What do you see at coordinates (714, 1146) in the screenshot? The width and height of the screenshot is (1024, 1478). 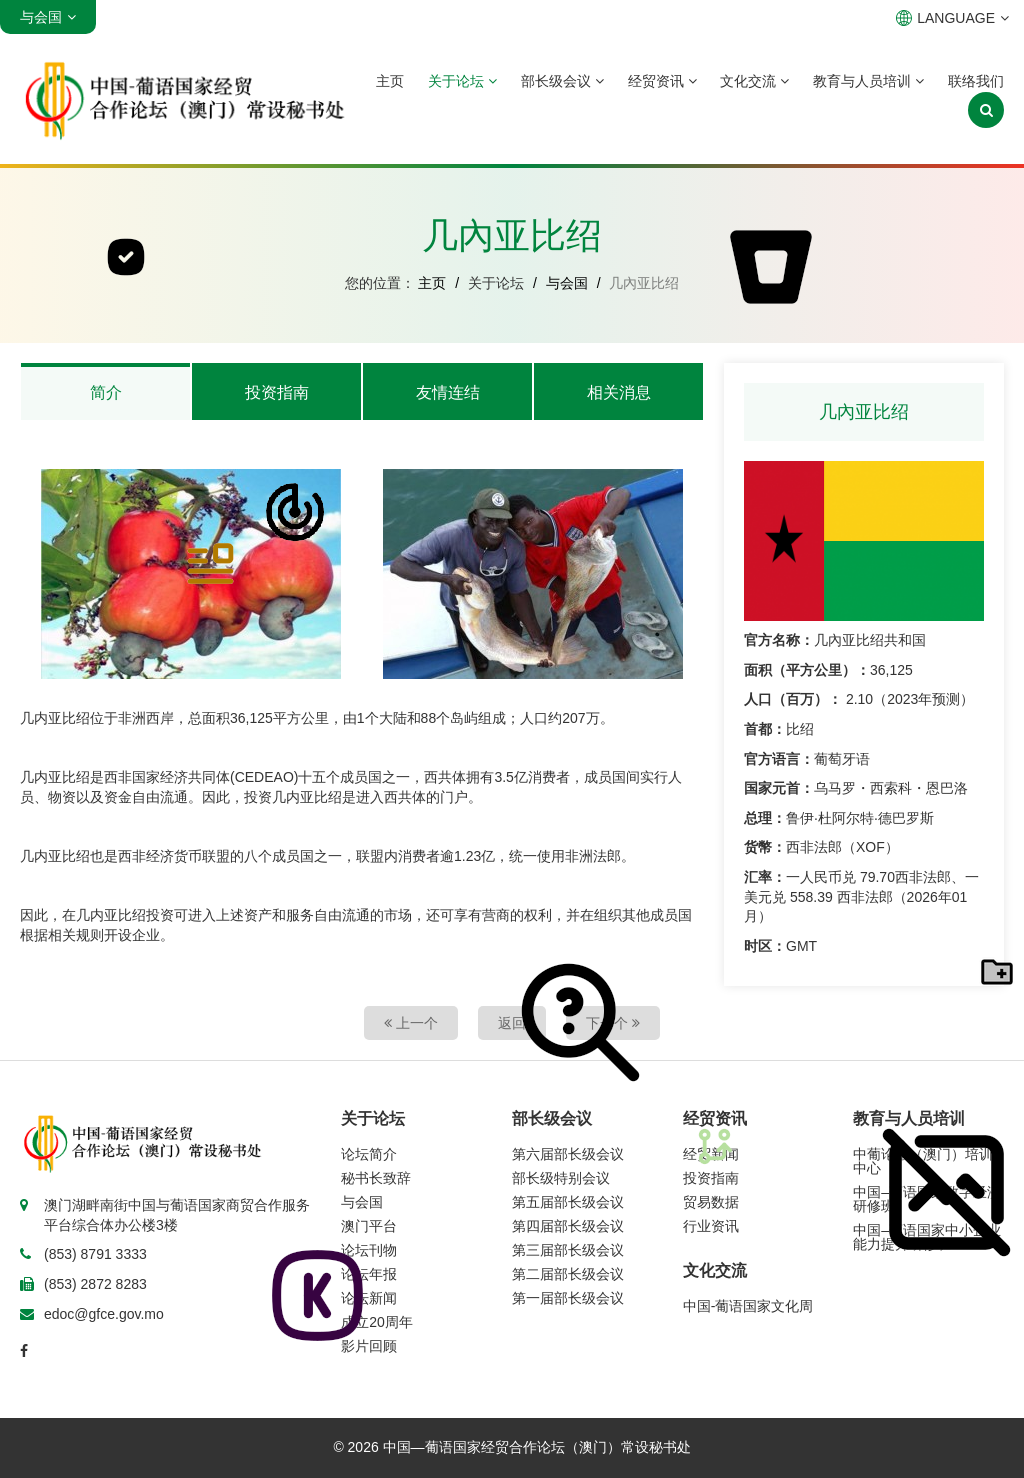 I see `create a new branch in version control` at bounding box center [714, 1146].